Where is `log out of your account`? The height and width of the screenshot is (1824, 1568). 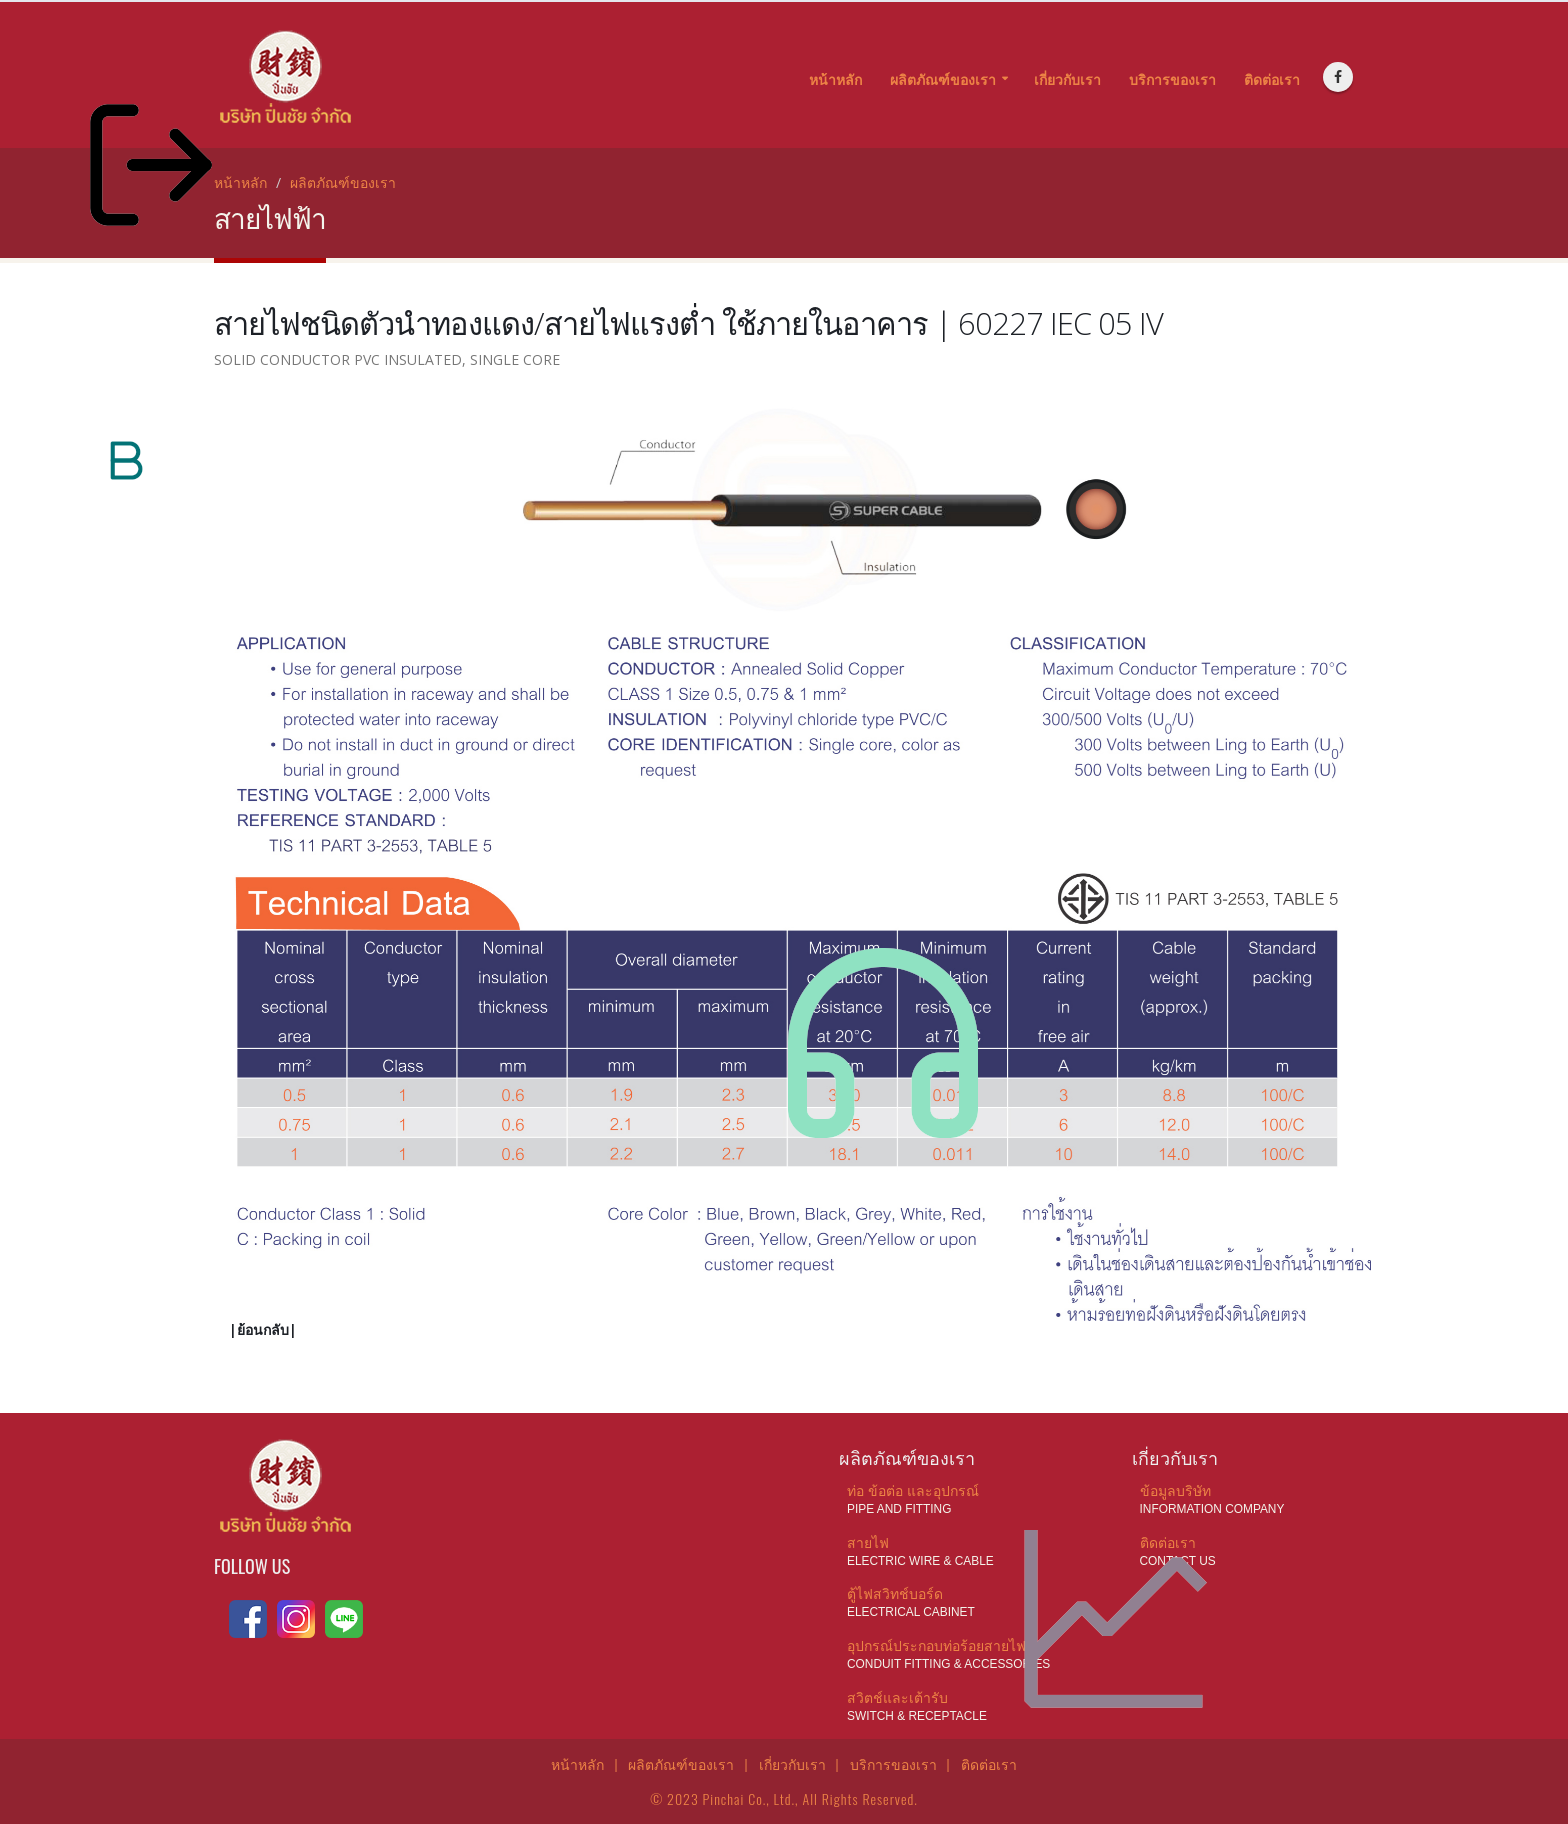 log out of your account is located at coordinates (151, 165).